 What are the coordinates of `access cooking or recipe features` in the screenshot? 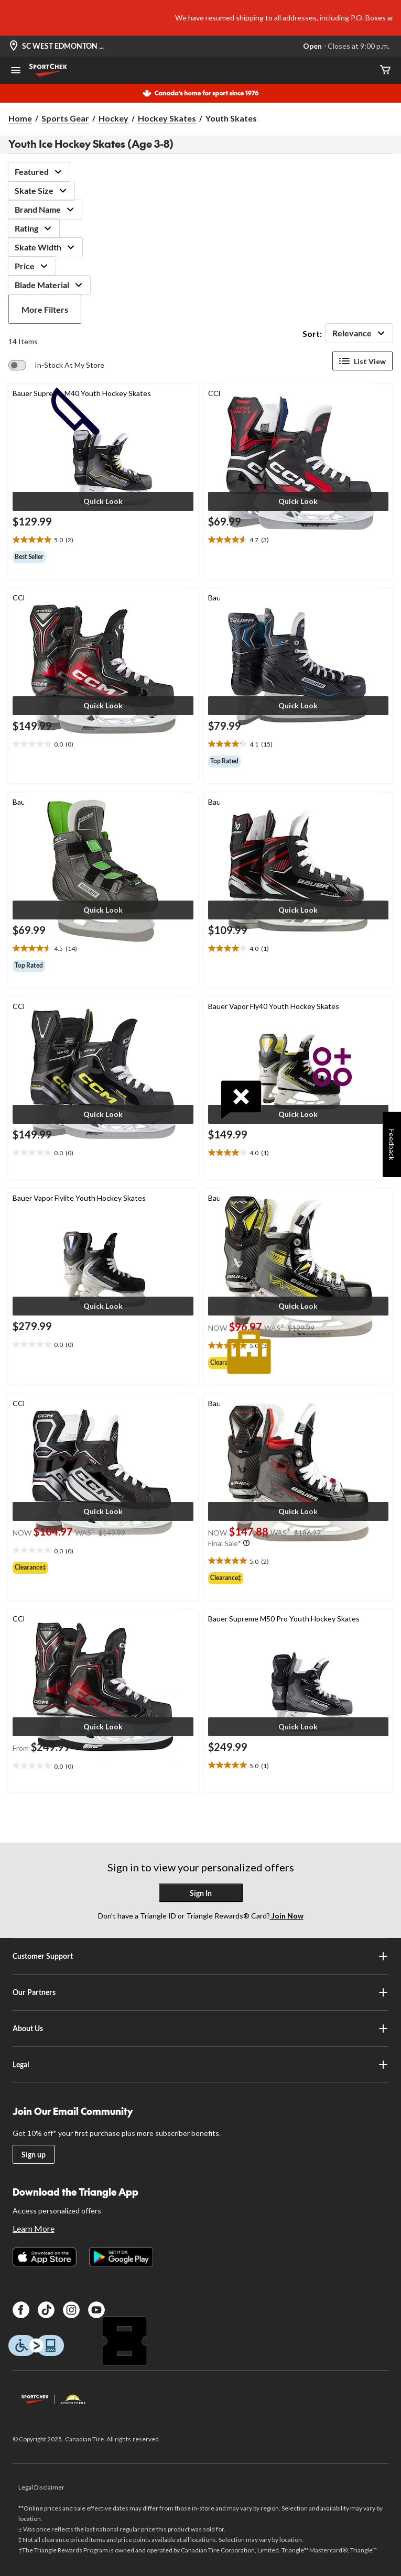 It's located at (74, 412).